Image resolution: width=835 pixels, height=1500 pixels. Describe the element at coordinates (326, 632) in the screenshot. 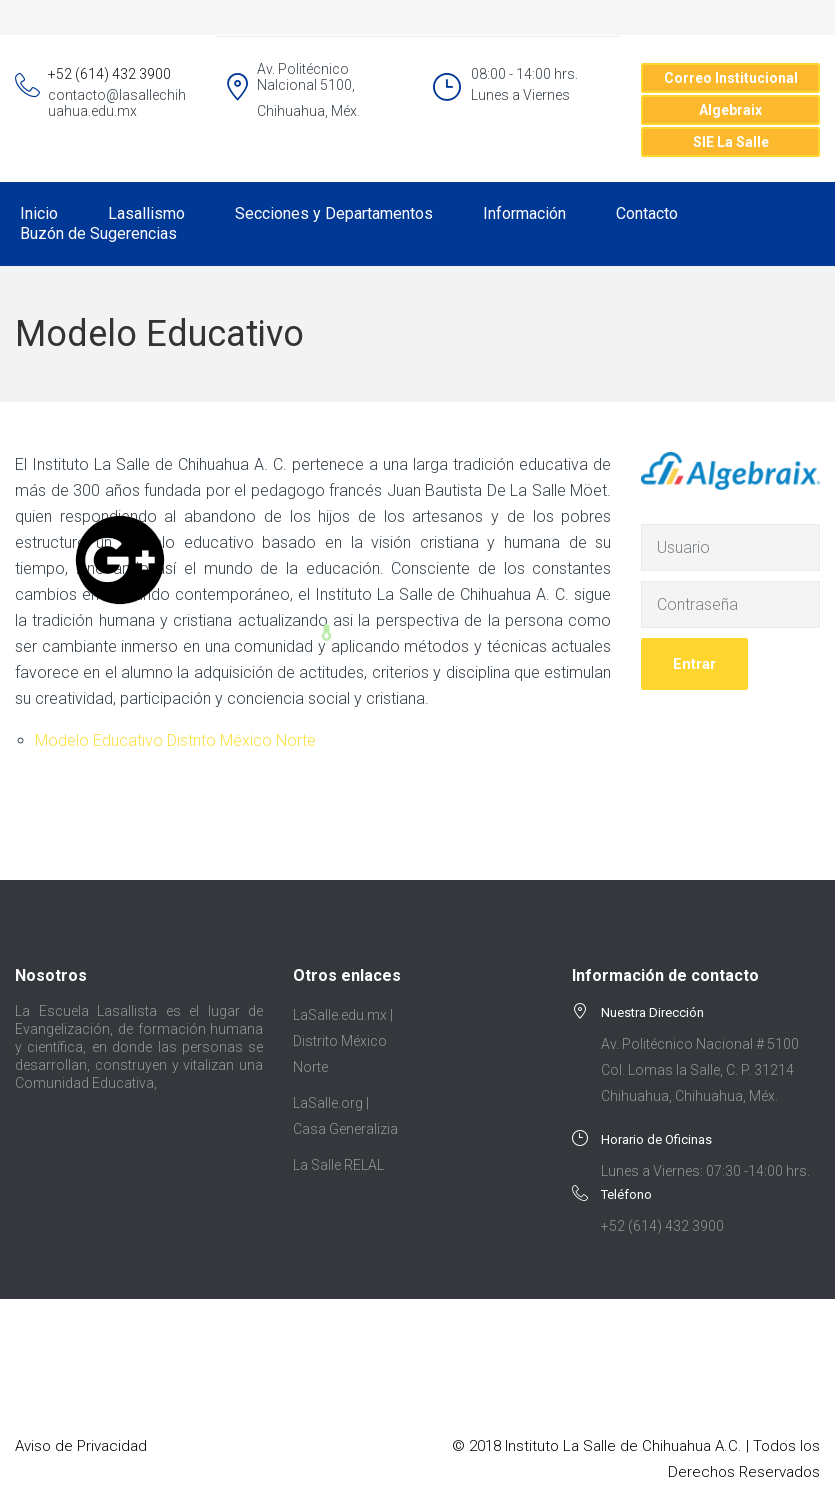

I see `indicates low temperature reading` at that location.